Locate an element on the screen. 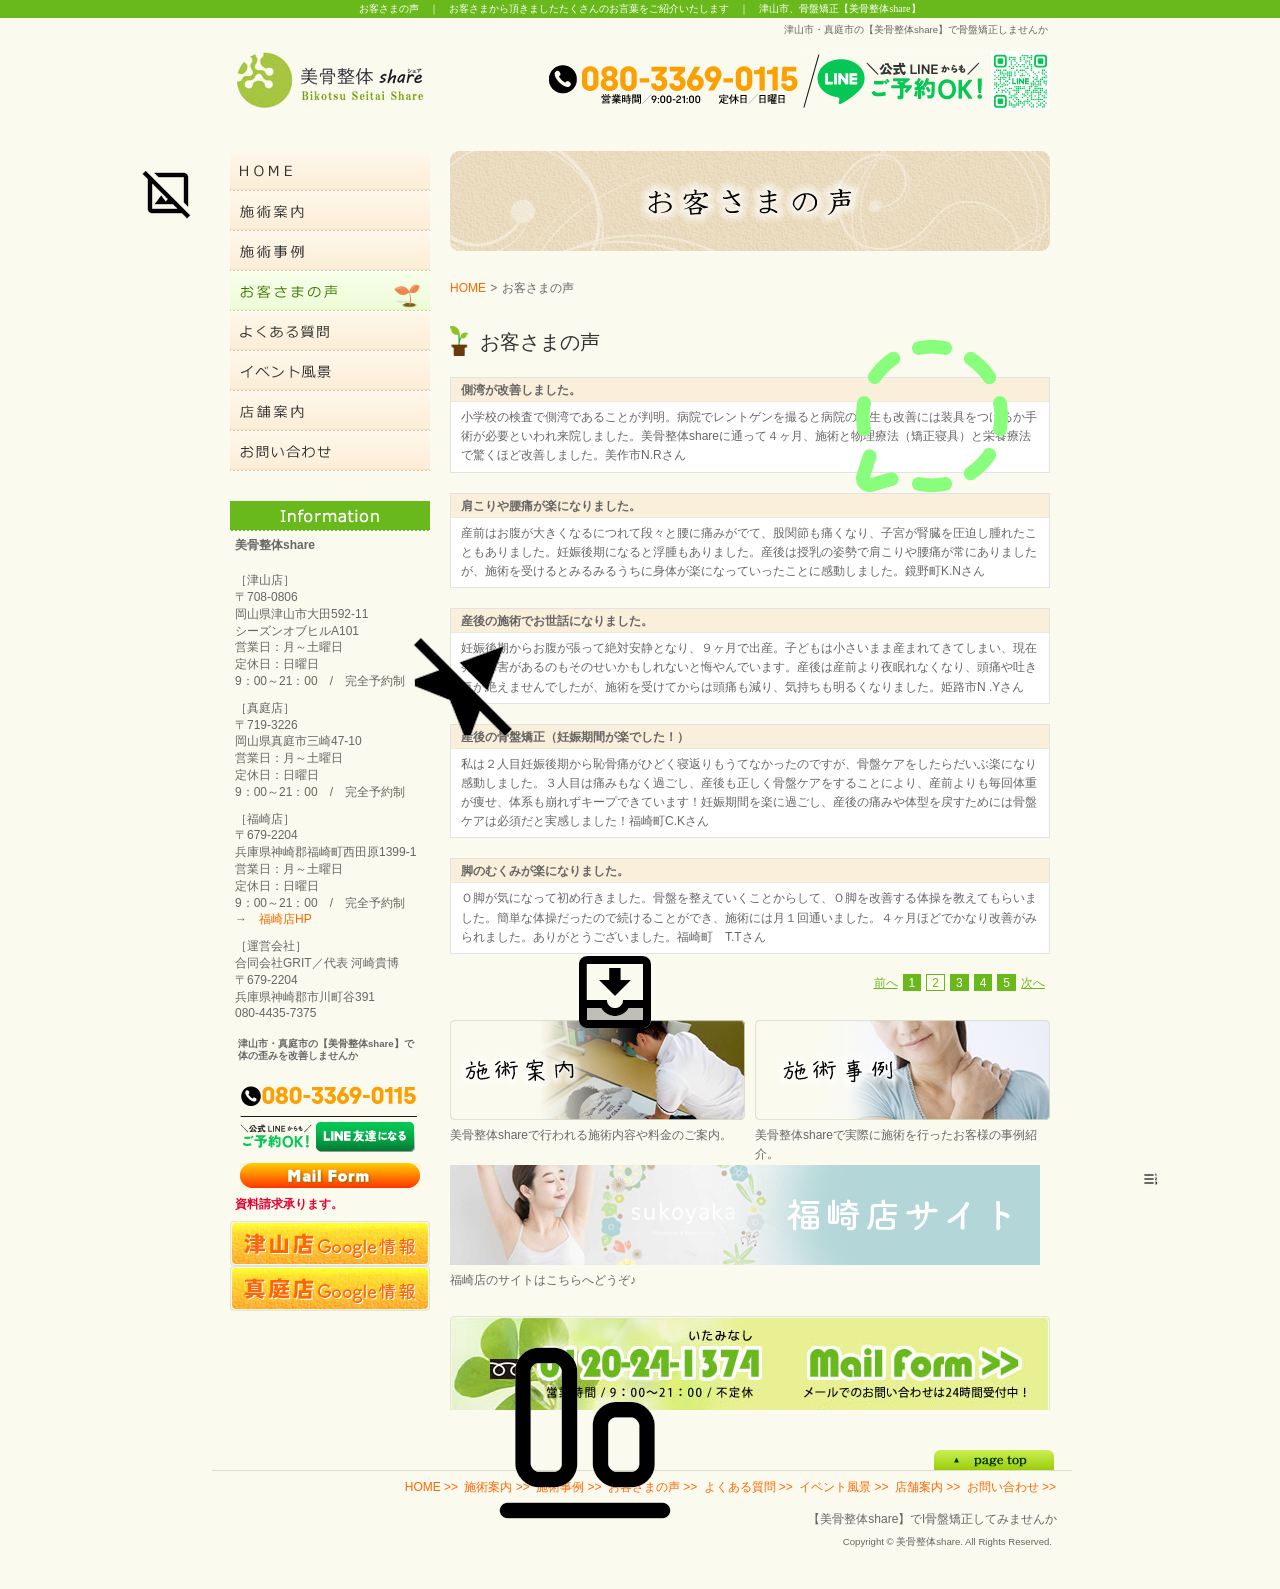  align items to the bottom edge is located at coordinates (585, 1433).